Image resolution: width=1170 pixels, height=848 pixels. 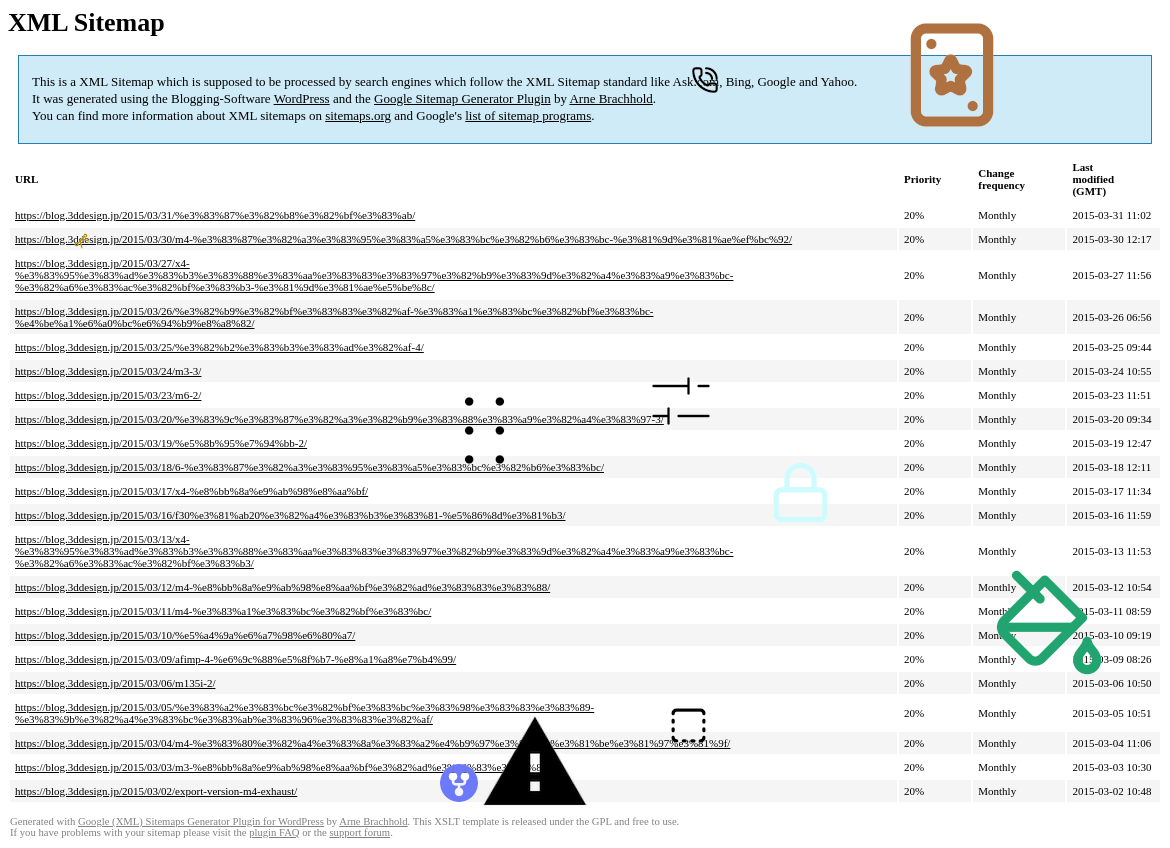 I want to click on fill an area with color, so click(x=1049, y=622).